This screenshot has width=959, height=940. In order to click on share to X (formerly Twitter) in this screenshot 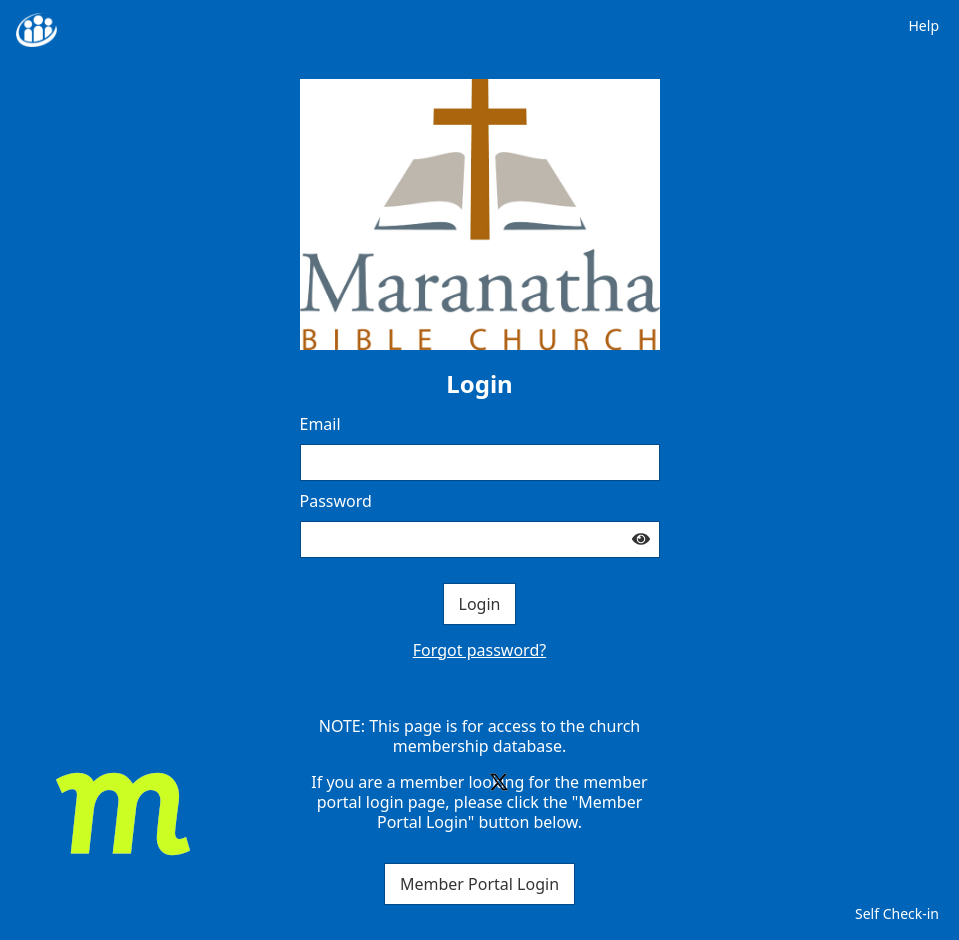, I will do `click(499, 782)`.